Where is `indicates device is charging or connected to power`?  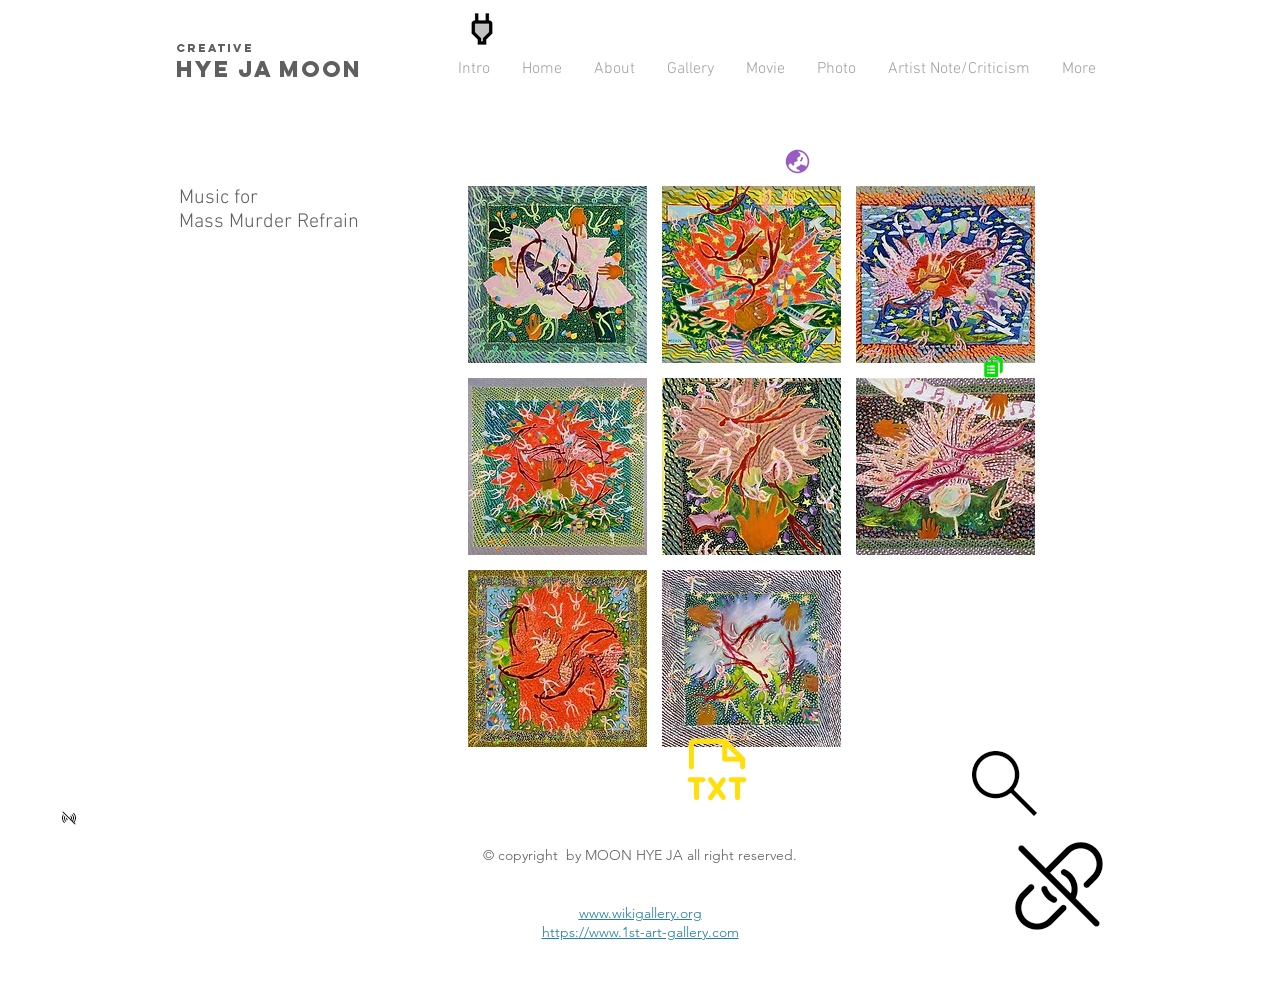
indicates device is charging or connected to power is located at coordinates (482, 29).